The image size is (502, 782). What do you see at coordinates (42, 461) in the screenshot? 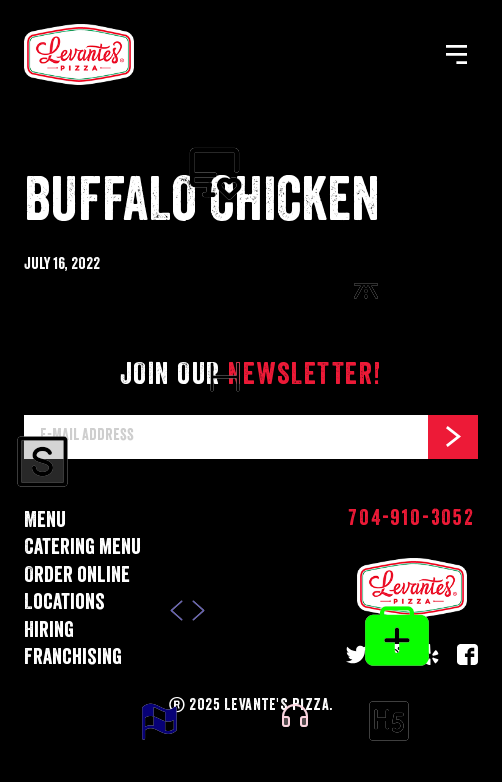
I see `link to Stripe payment services` at bounding box center [42, 461].